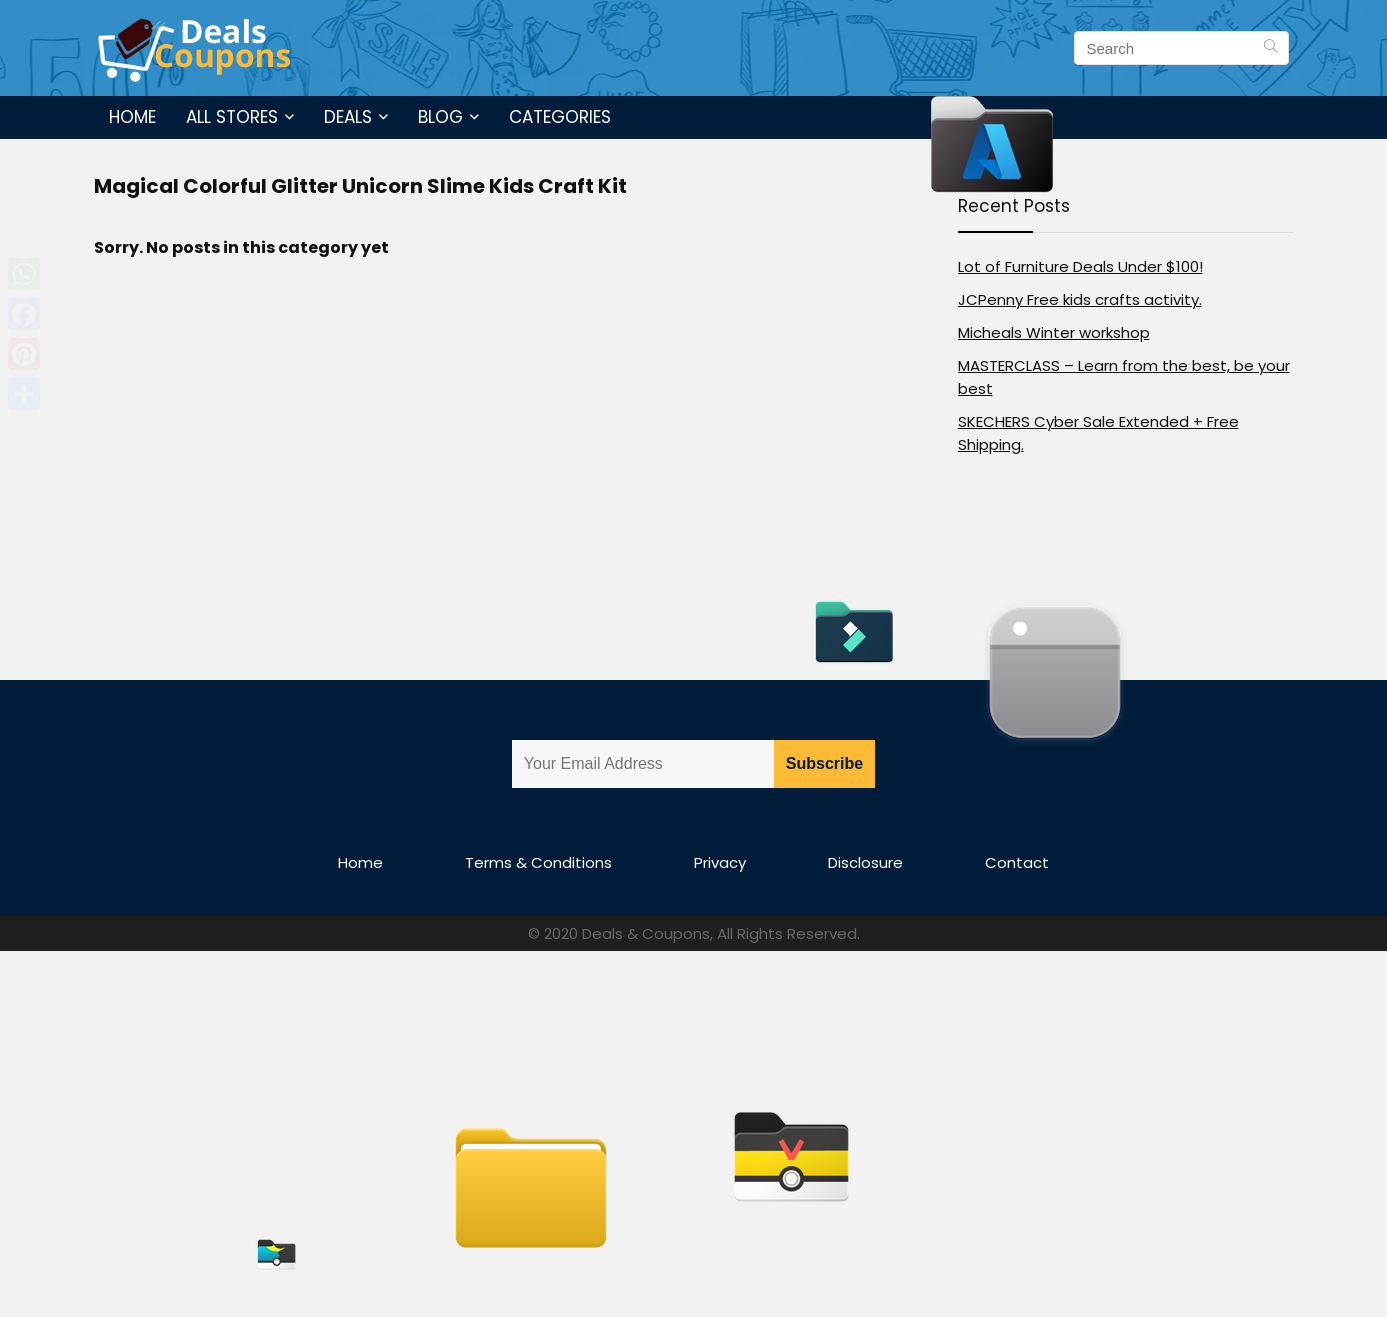  I want to click on access window management settings, so click(1055, 675).